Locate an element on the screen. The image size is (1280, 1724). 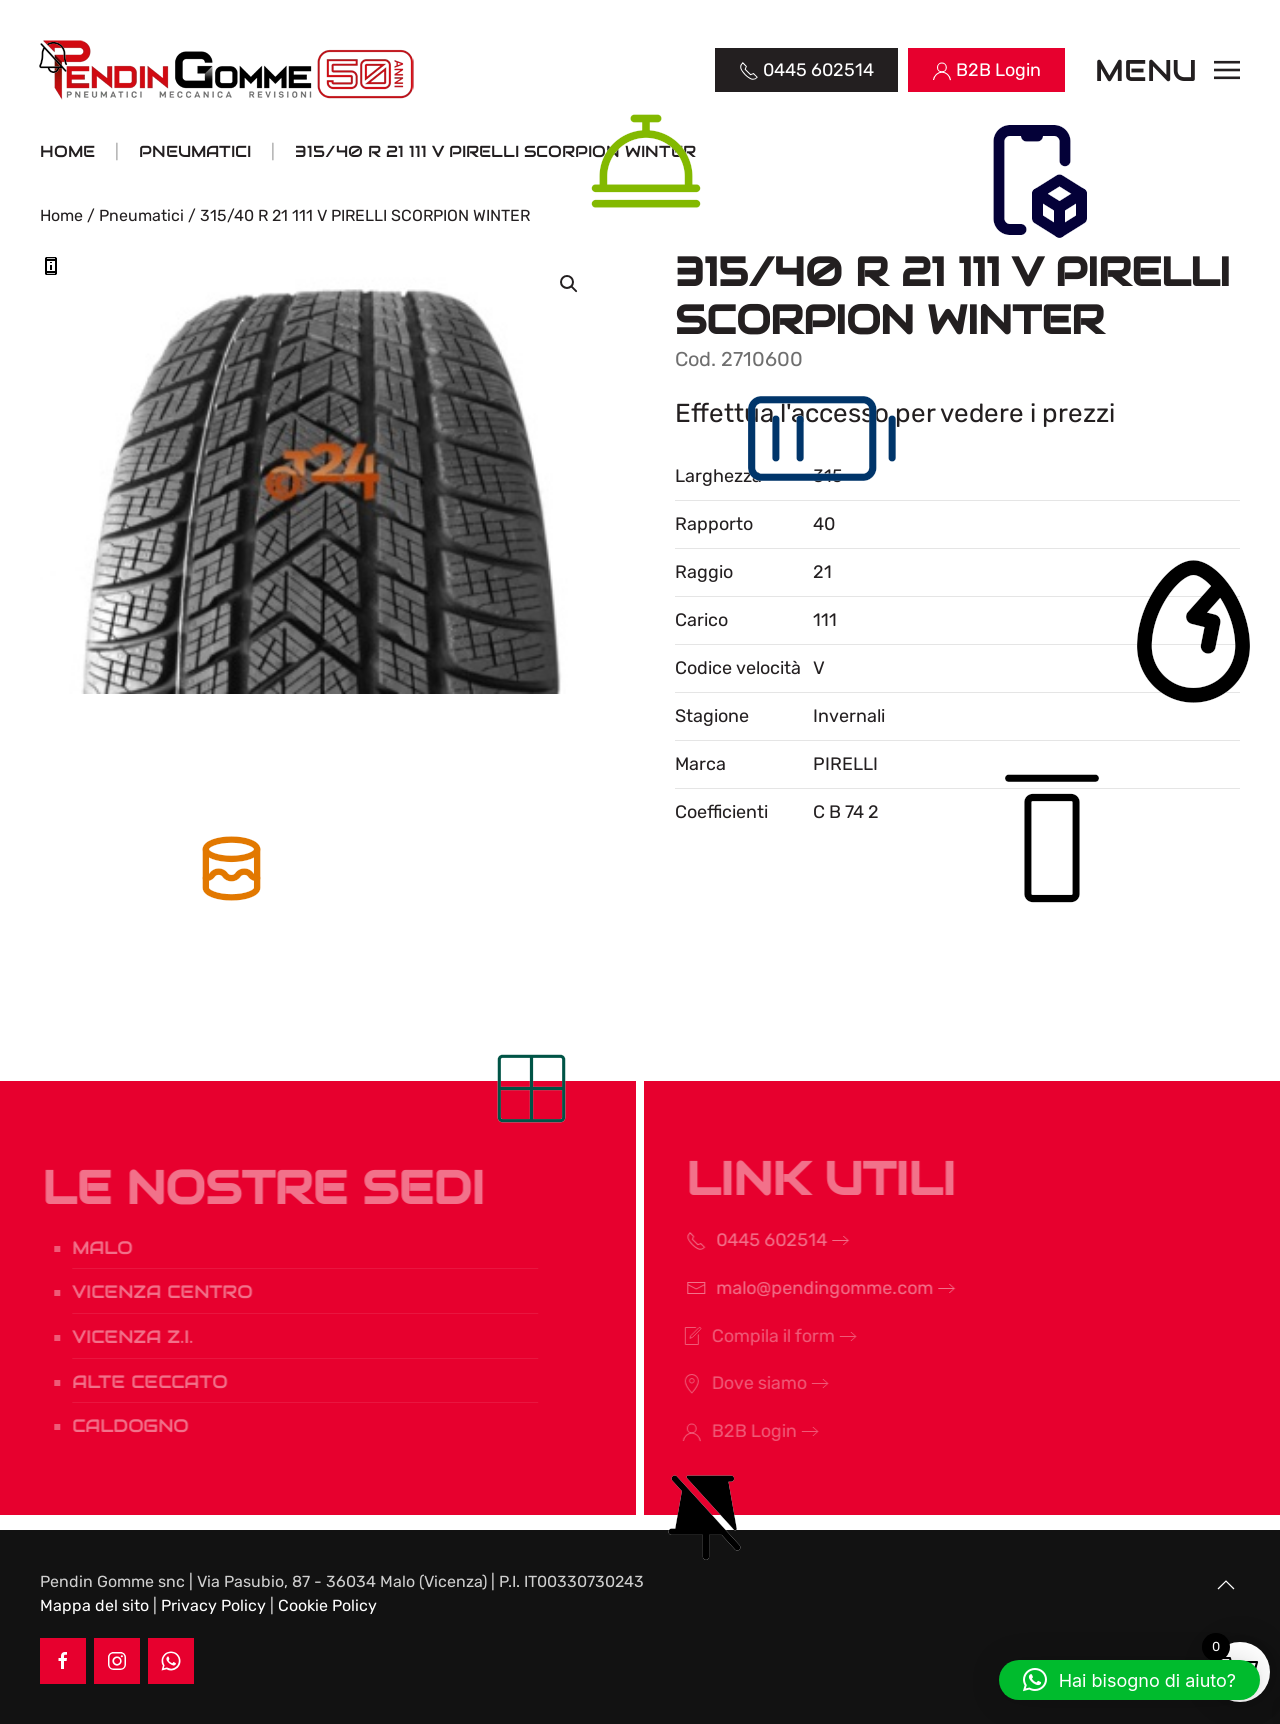
indicates a cracked or broken item is located at coordinates (1193, 631).